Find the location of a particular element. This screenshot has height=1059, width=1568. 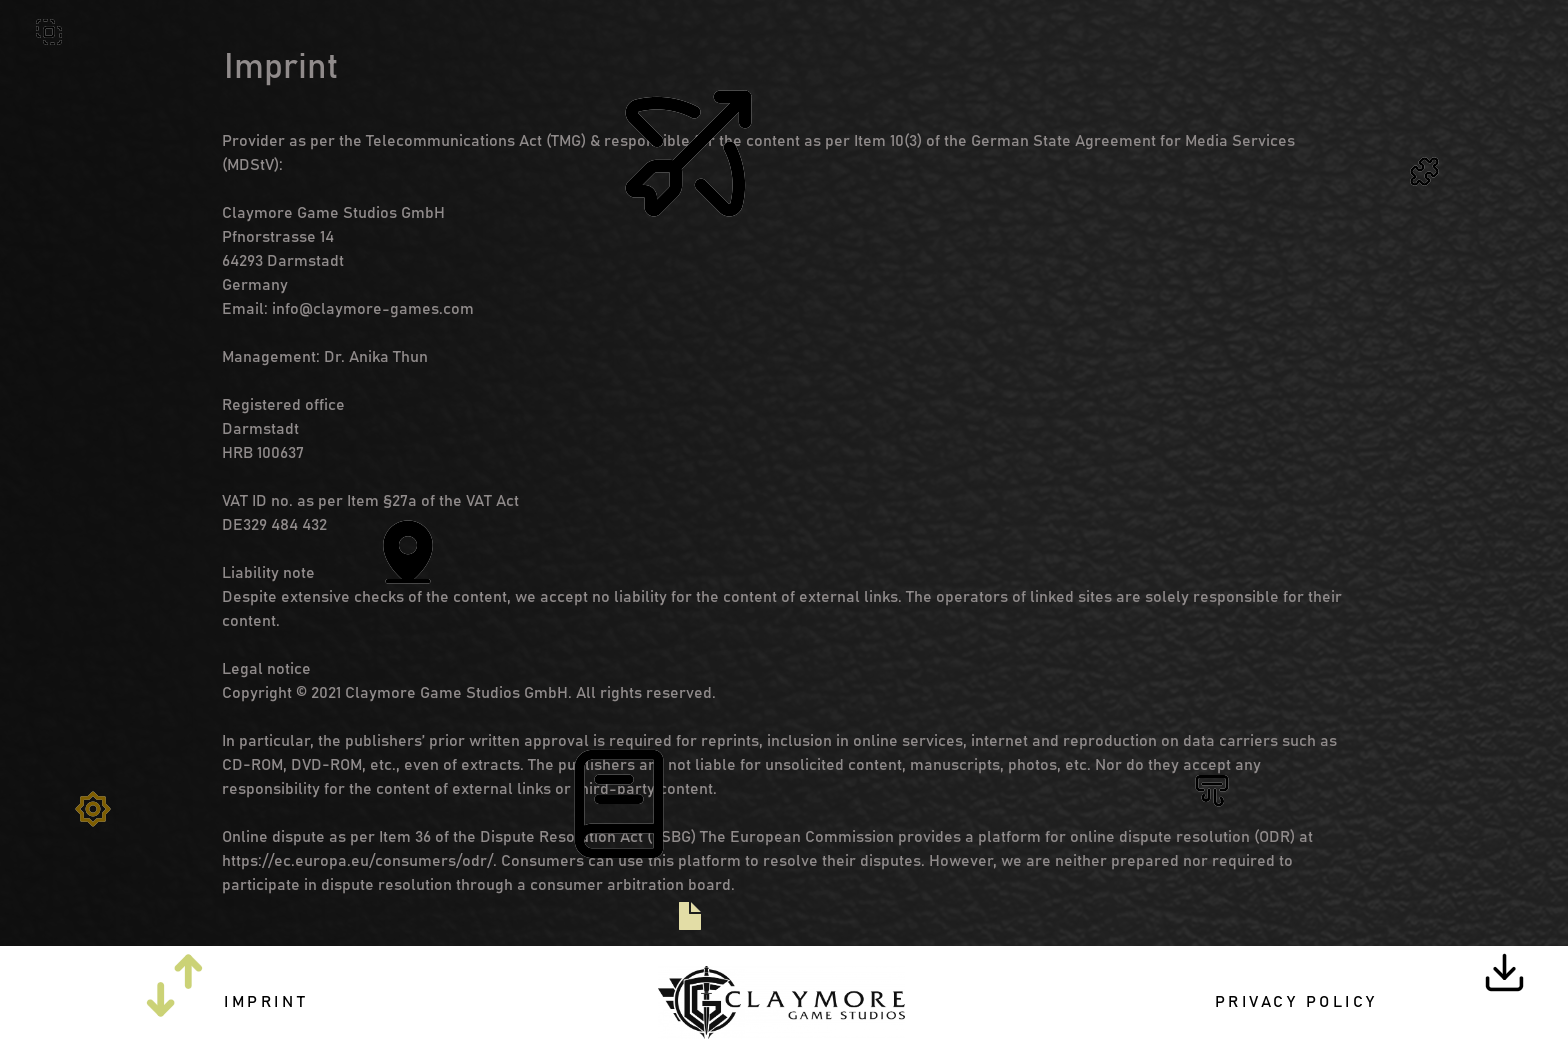

download a file or content is located at coordinates (1504, 972).